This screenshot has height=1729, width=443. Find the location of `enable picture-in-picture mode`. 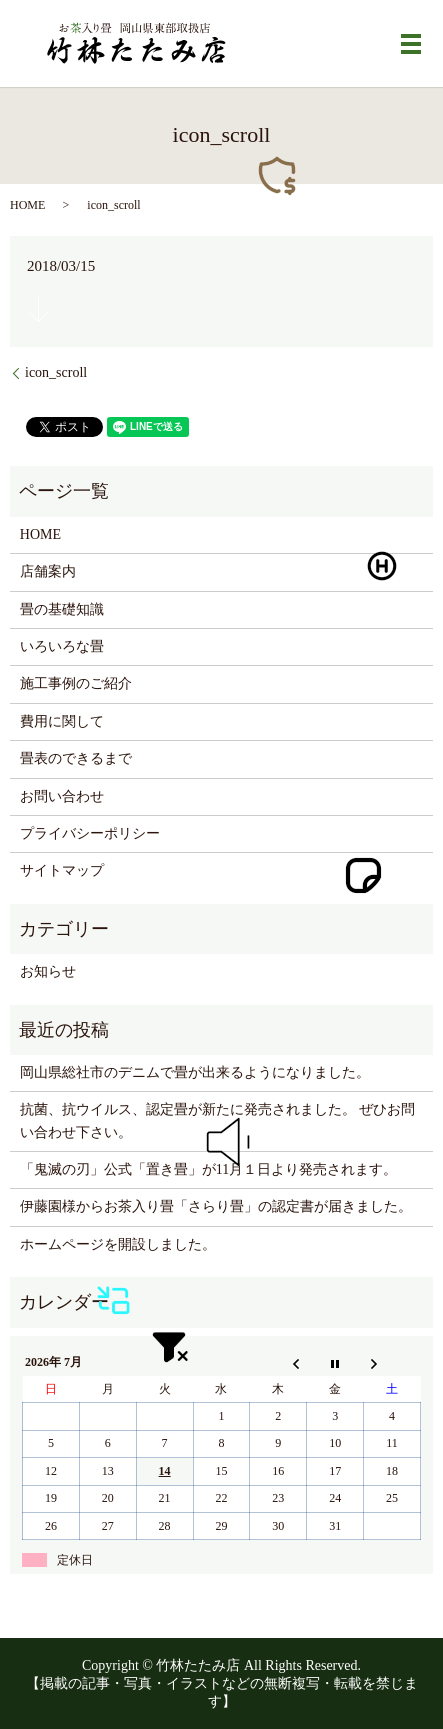

enable picture-in-picture mode is located at coordinates (113, 1299).